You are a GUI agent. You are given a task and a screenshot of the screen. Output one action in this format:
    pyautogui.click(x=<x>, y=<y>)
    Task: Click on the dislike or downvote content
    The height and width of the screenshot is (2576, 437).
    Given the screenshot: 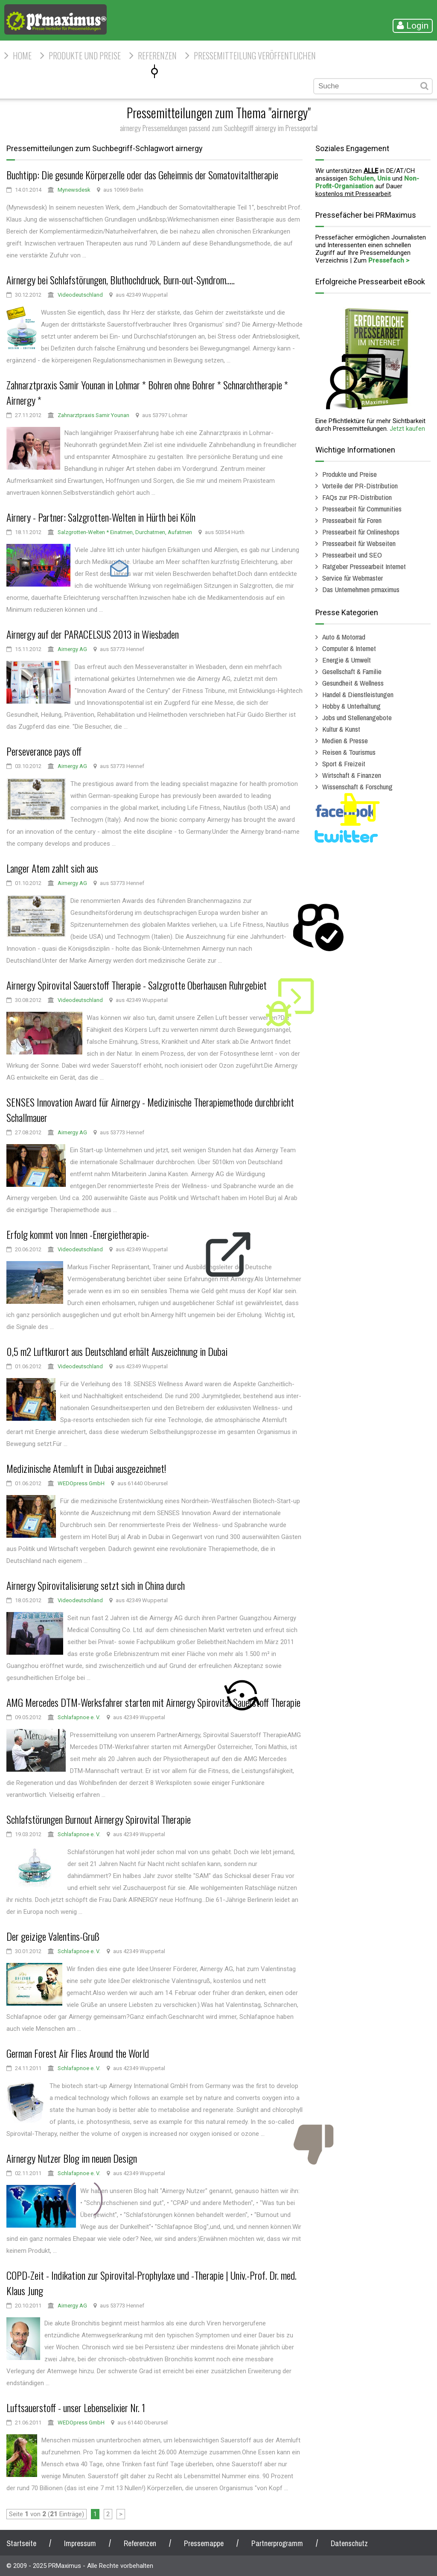 What is the action you would take?
    pyautogui.click(x=313, y=2144)
    